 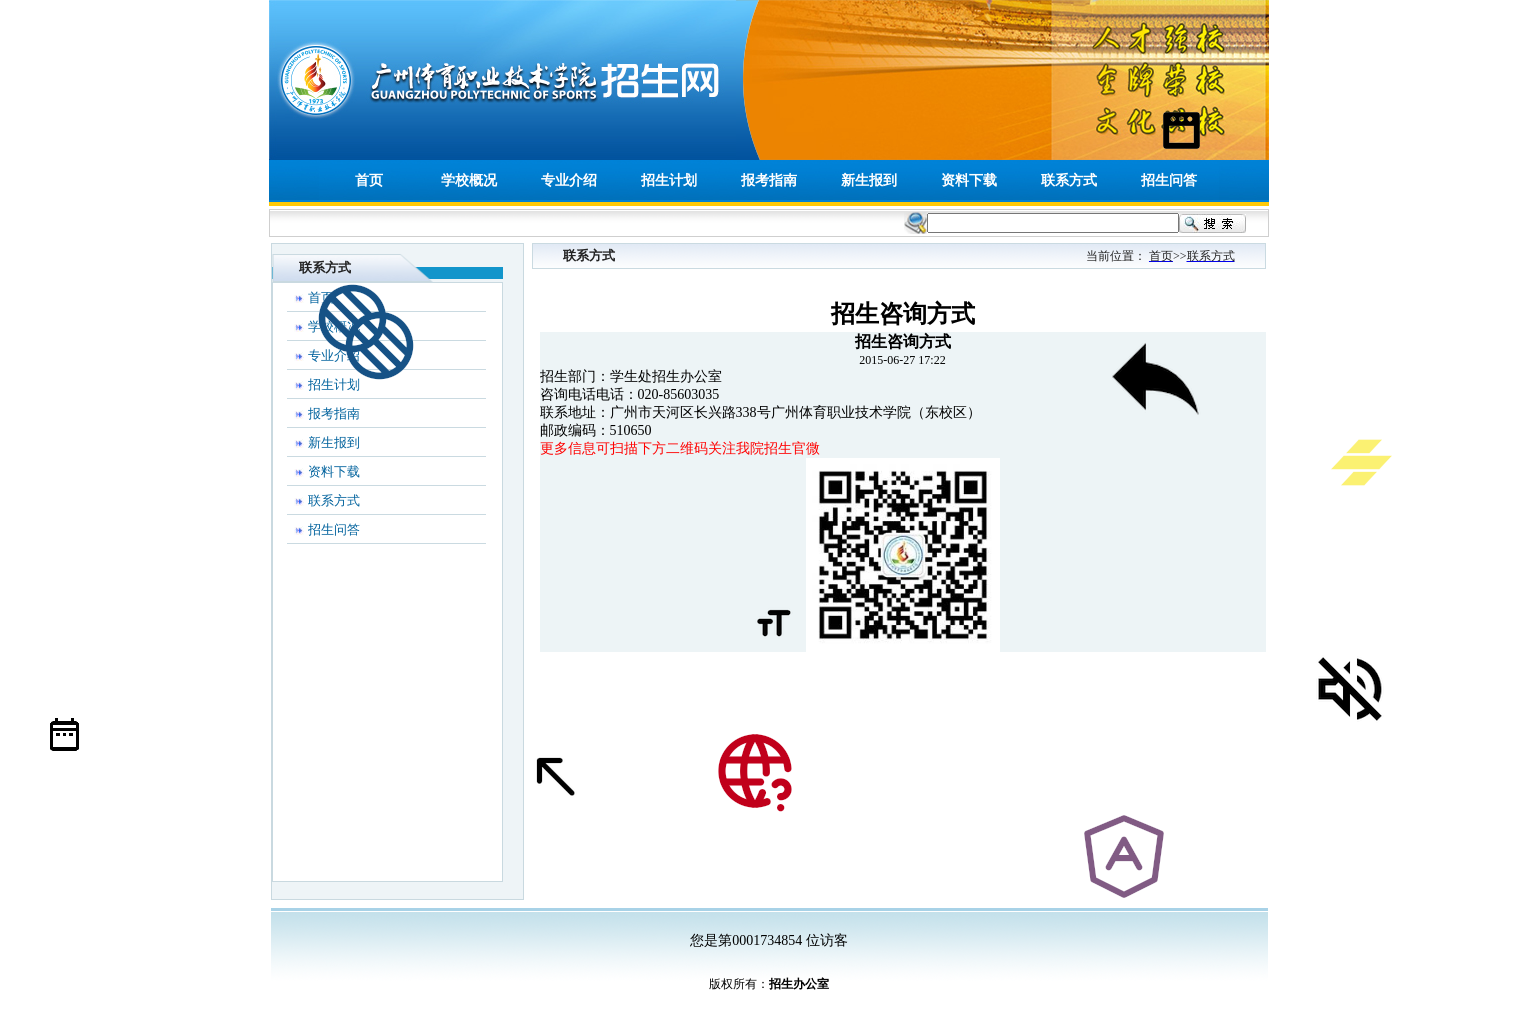 What do you see at coordinates (555, 776) in the screenshot?
I see `navigate to the northwest direction` at bounding box center [555, 776].